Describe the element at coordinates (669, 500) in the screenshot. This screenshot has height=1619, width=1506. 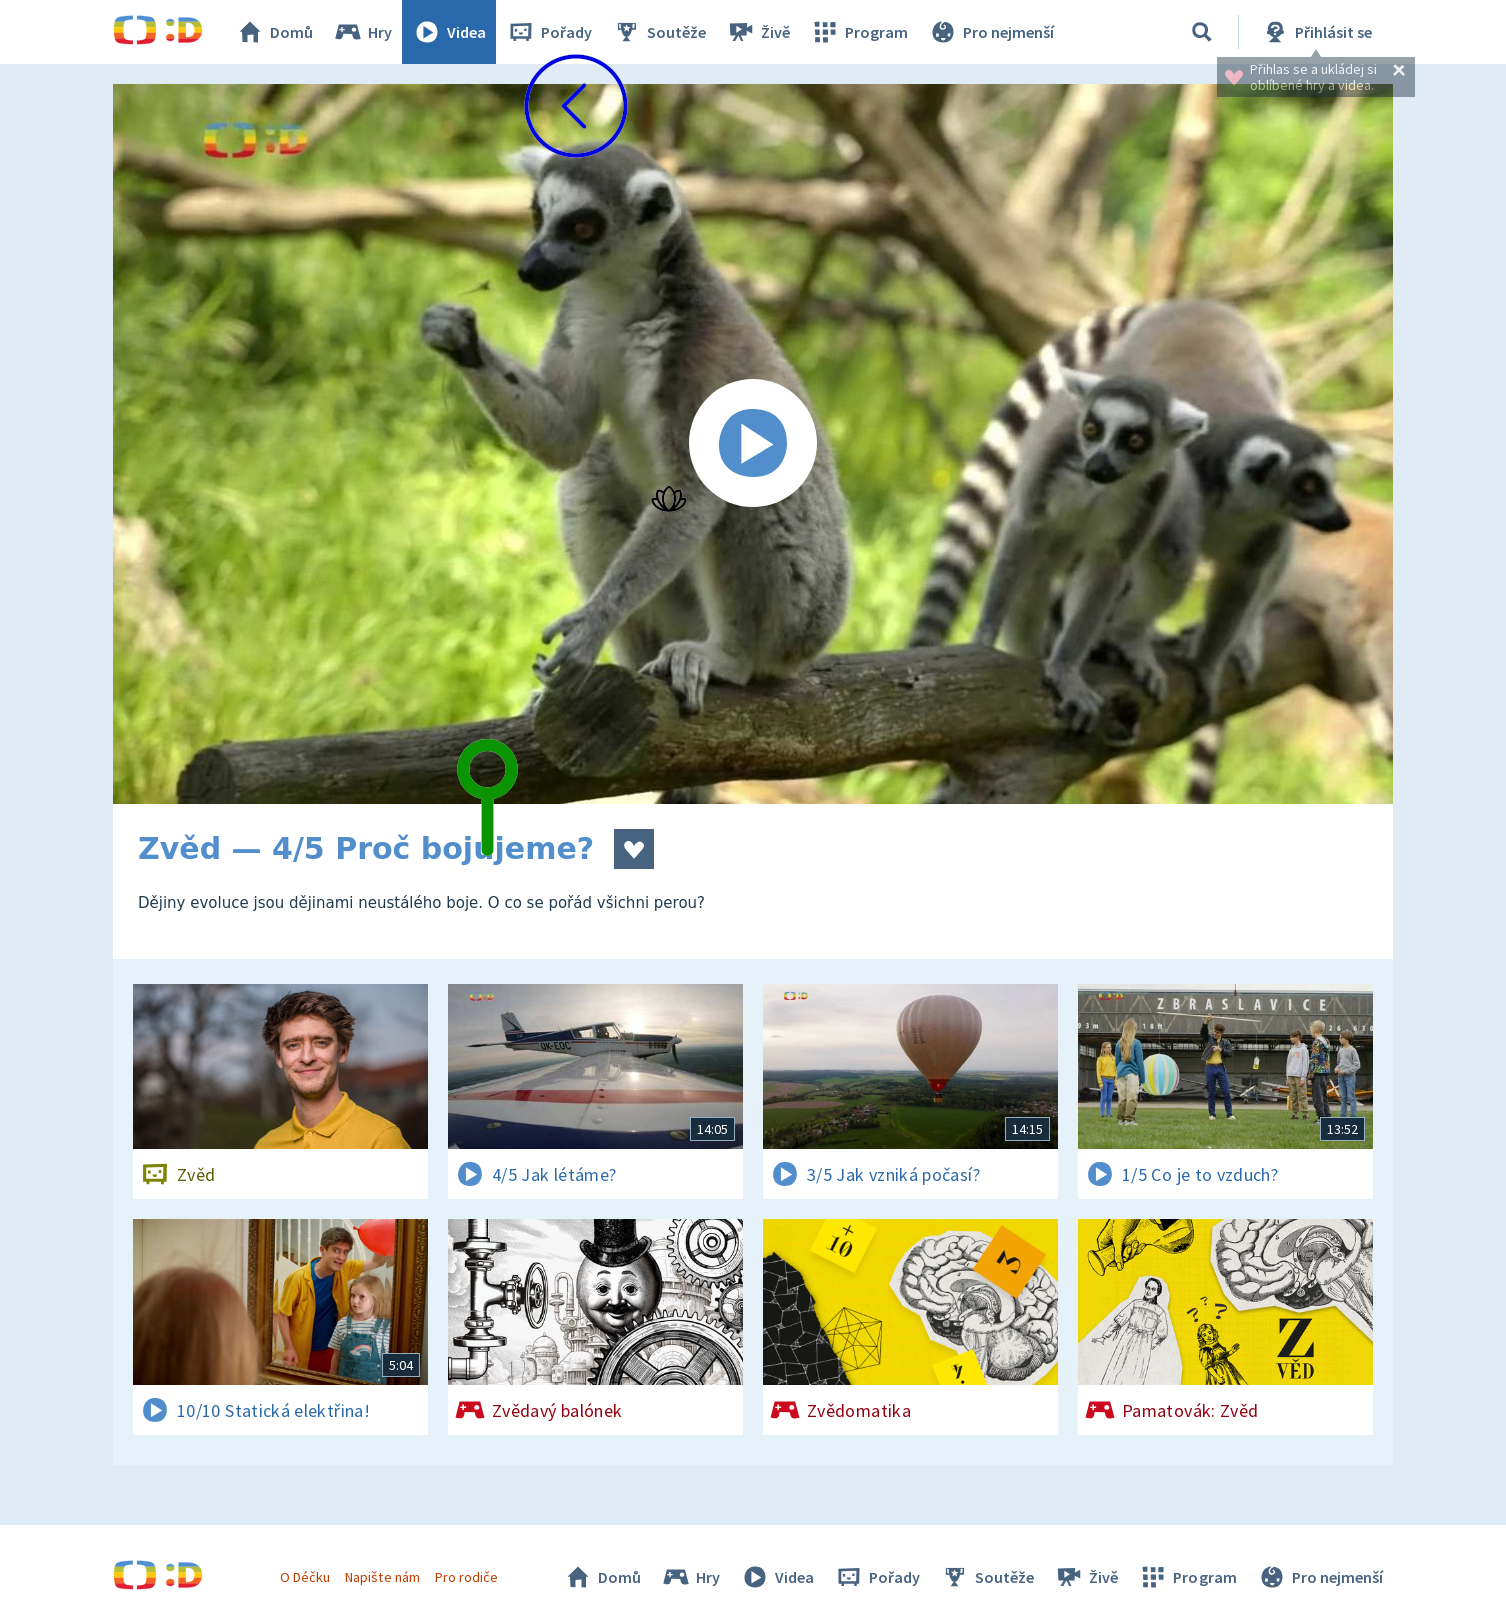
I see `open meditation or mindfulness feature` at that location.